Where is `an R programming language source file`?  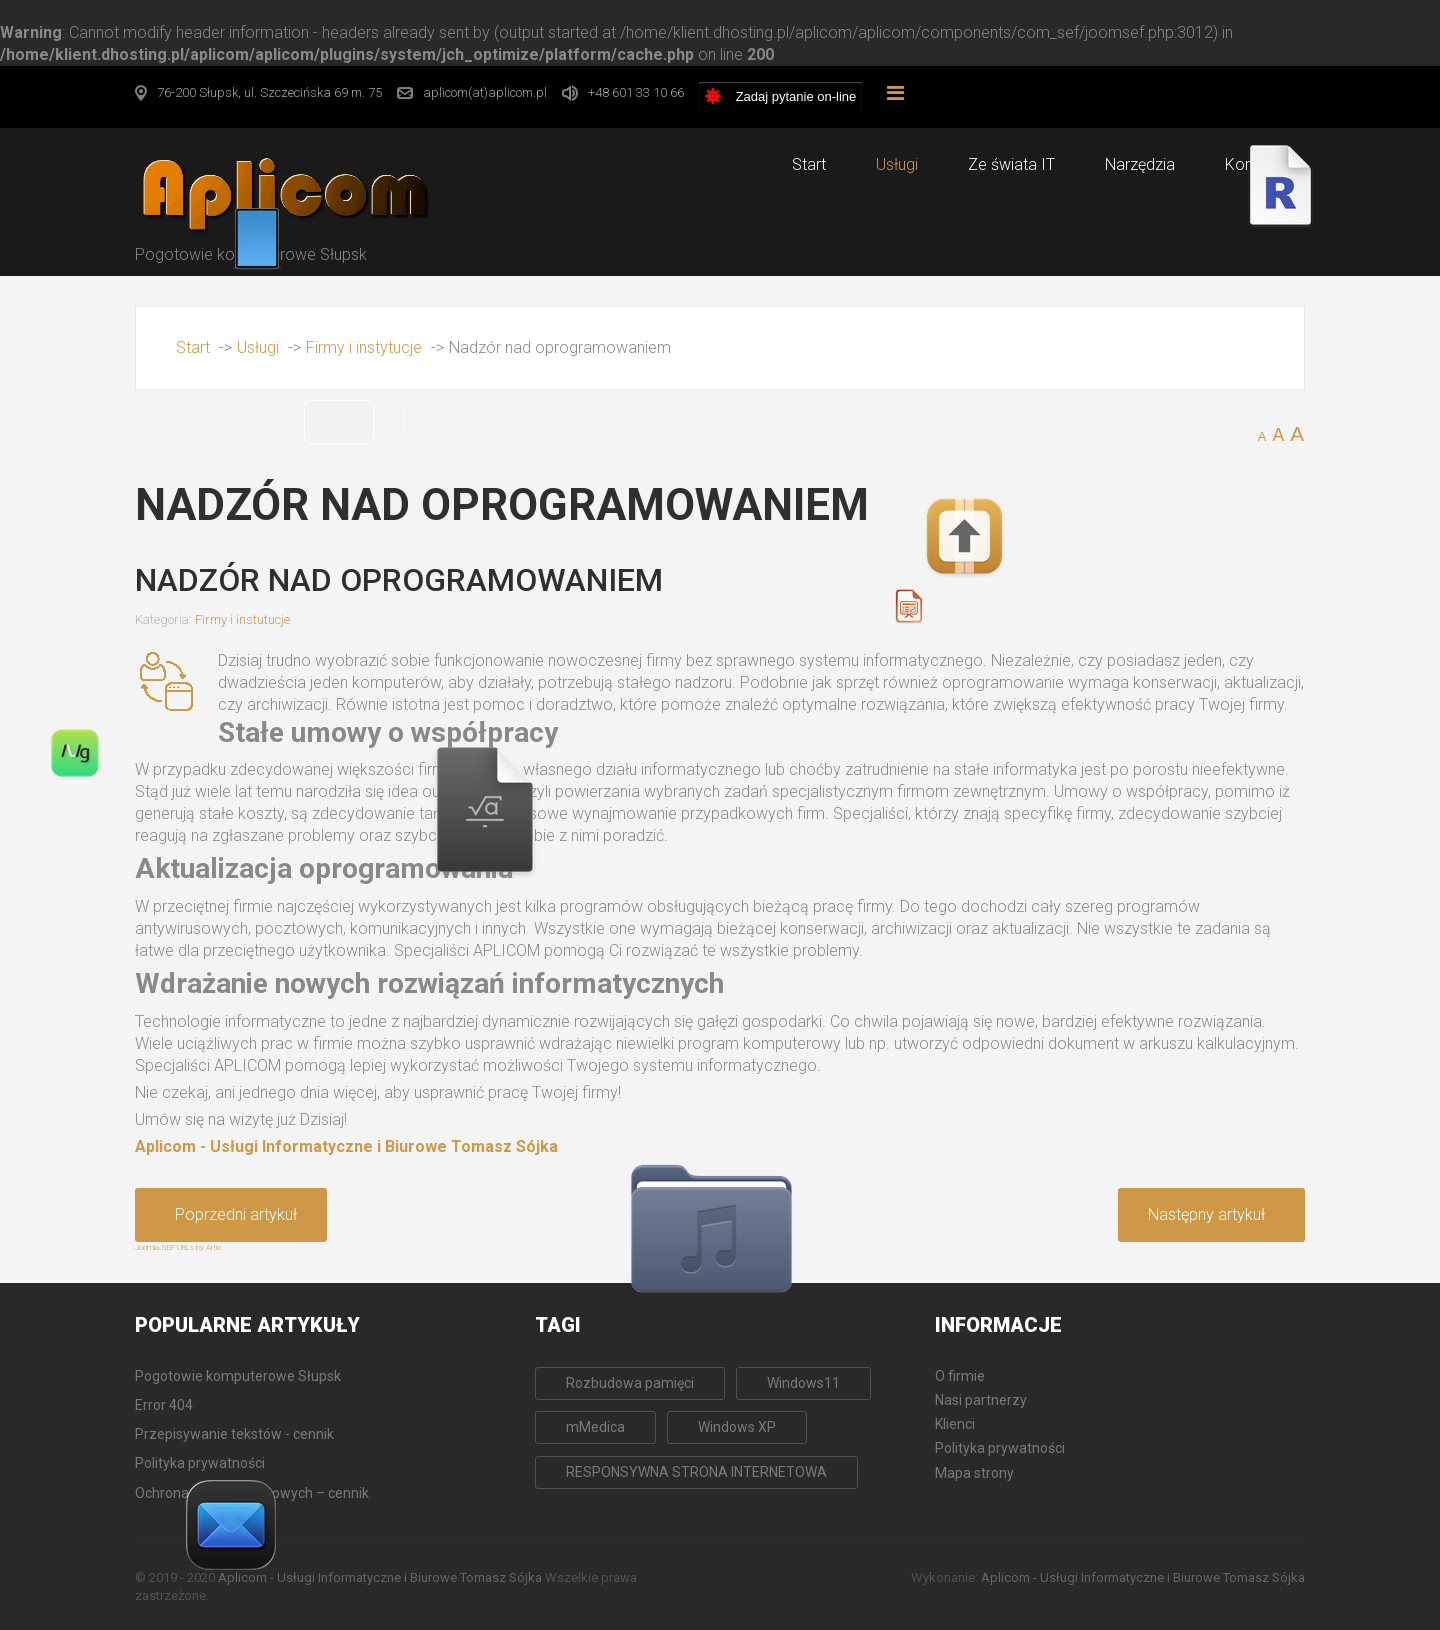 an R programming language source file is located at coordinates (1280, 186).